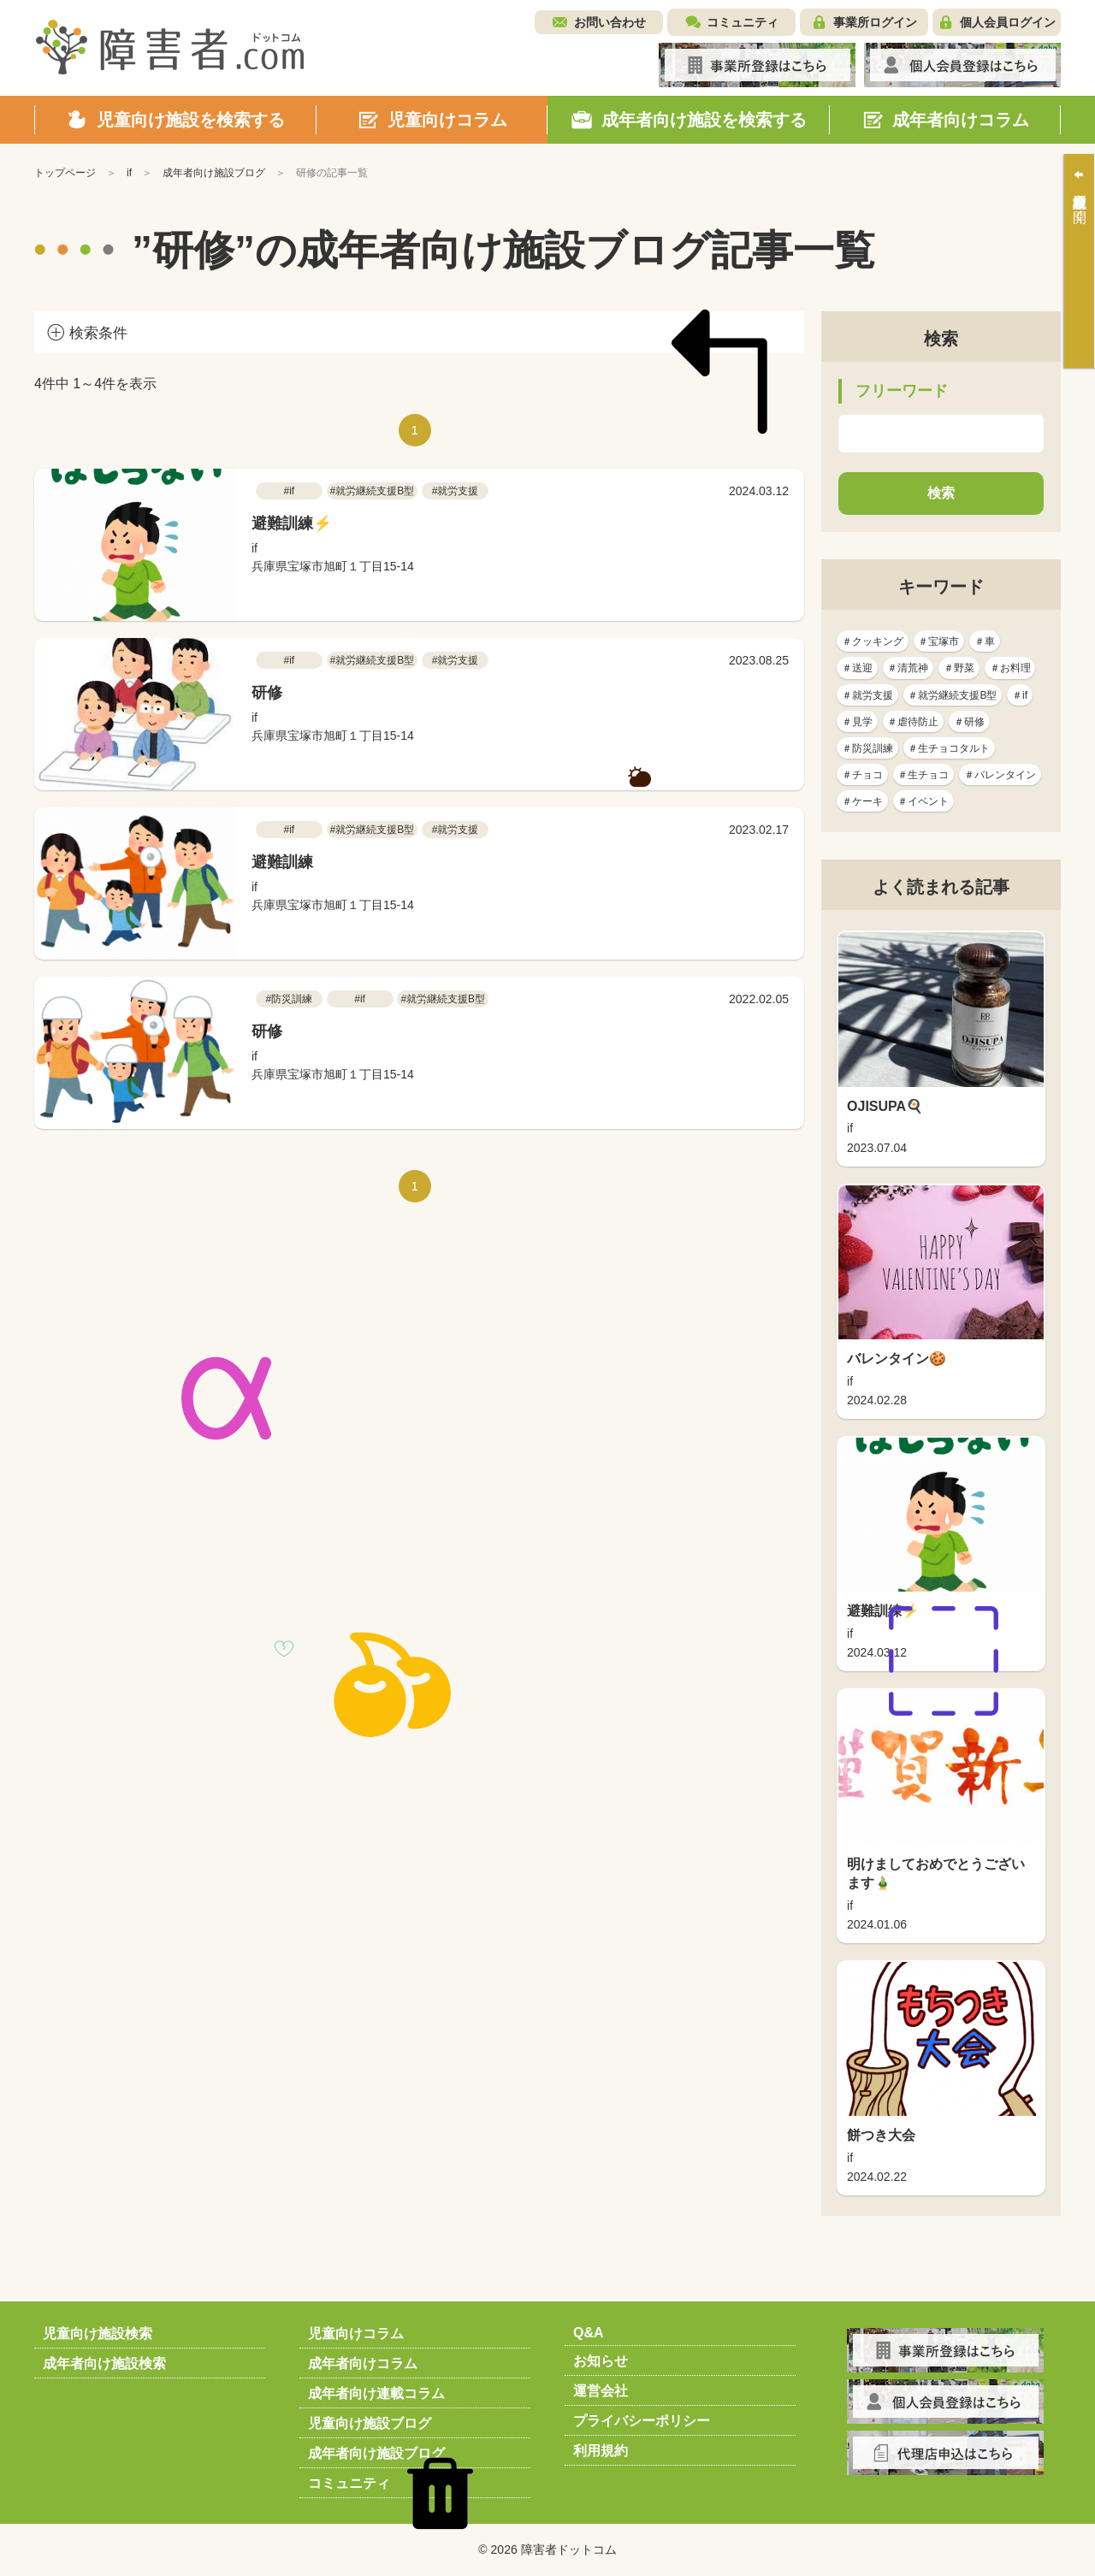 The height and width of the screenshot is (2576, 1095). What do you see at coordinates (440, 2496) in the screenshot?
I see `delete this item` at bounding box center [440, 2496].